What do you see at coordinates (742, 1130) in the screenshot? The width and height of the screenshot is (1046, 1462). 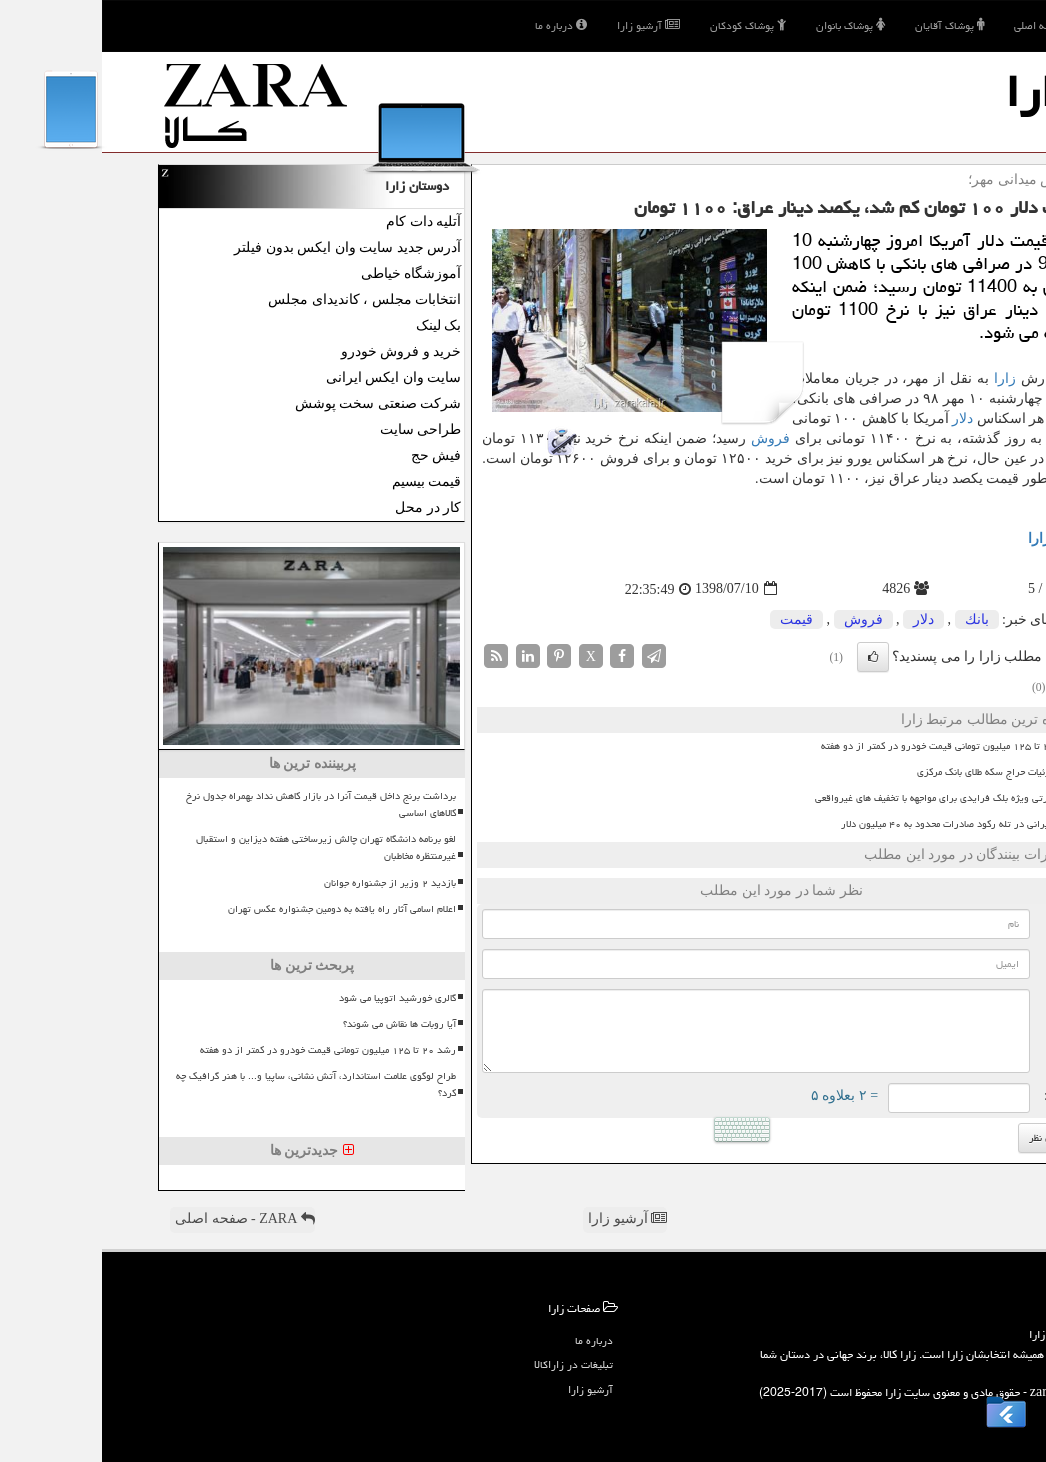 I see `bluetooth keyboard connected successfully` at bounding box center [742, 1130].